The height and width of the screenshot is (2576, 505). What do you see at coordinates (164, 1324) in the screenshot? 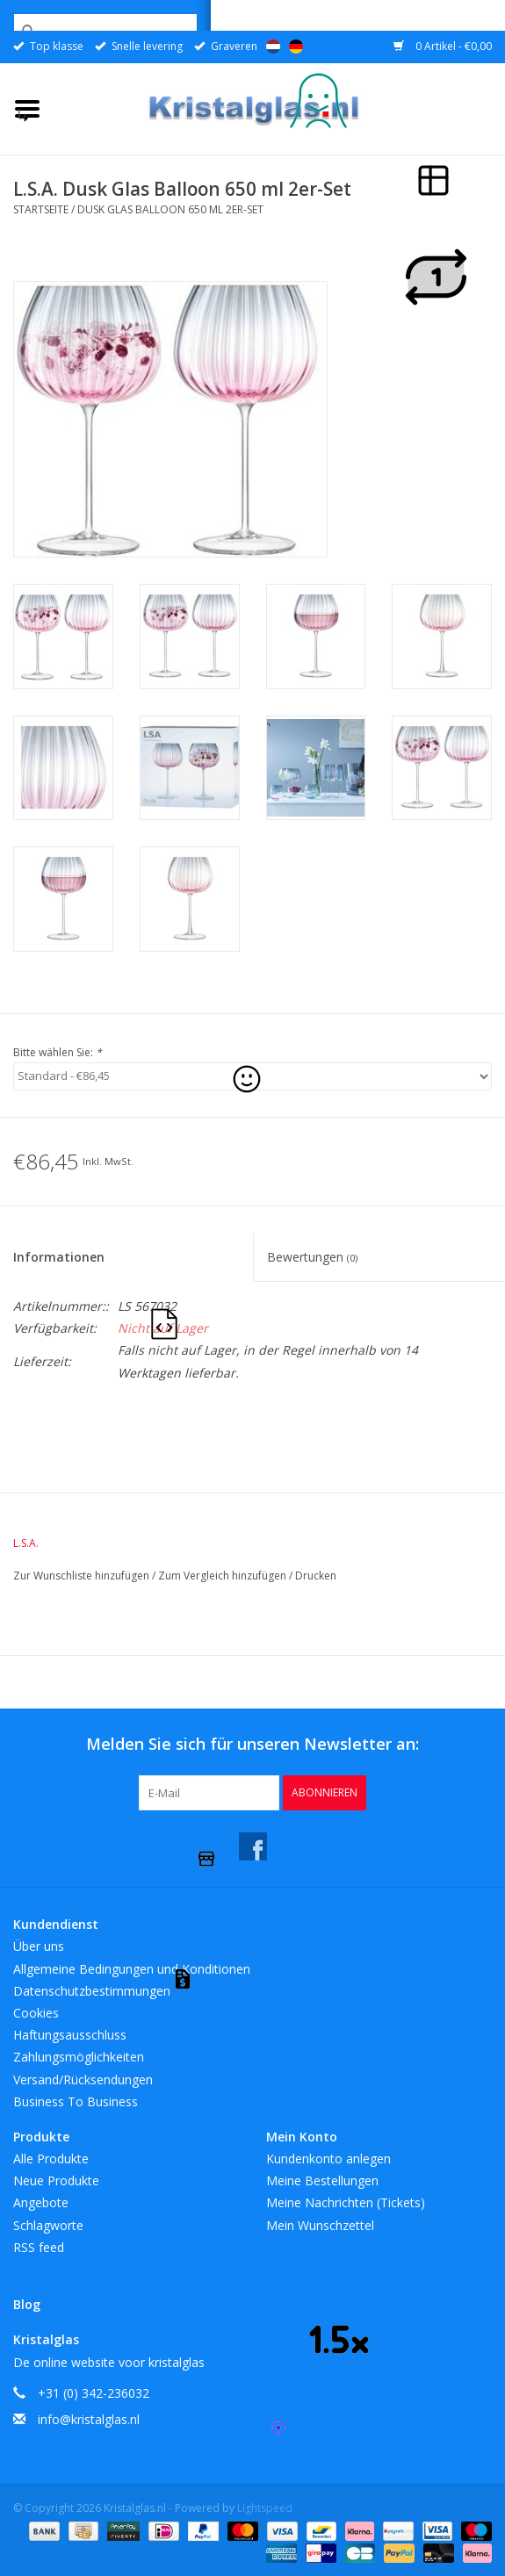
I see `view source code file` at bounding box center [164, 1324].